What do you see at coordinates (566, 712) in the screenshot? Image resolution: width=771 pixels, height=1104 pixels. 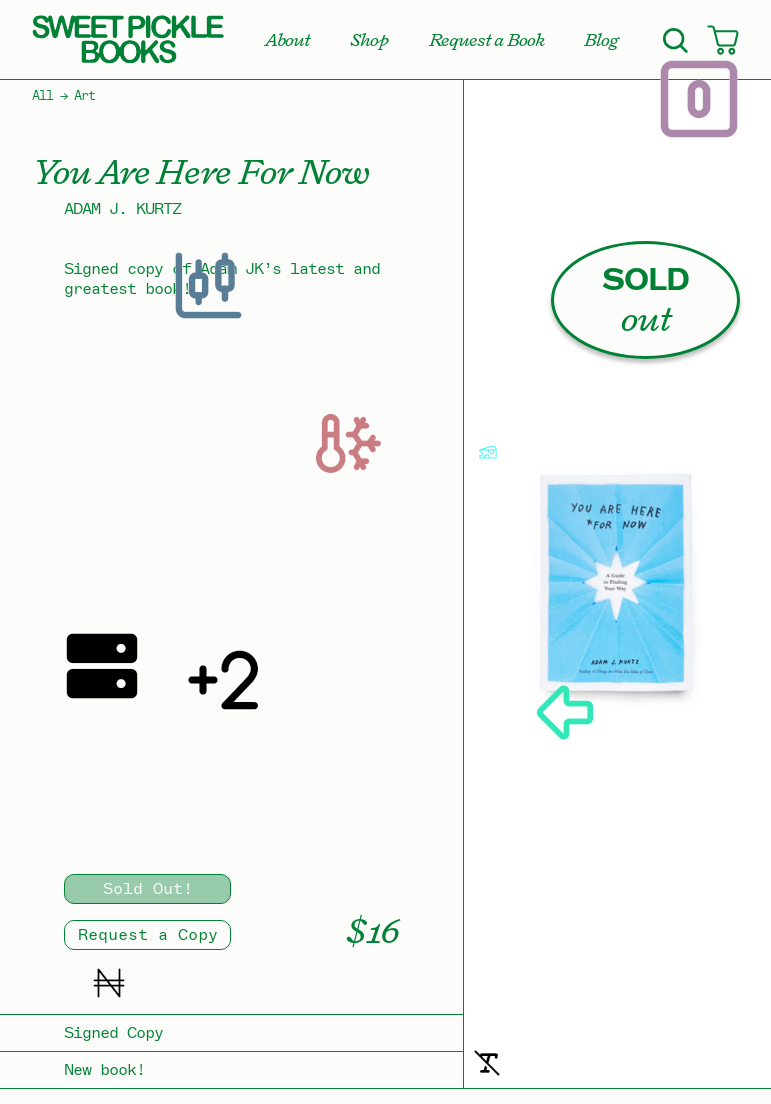 I see `go back to the previous screen` at bounding box center [566, 712].